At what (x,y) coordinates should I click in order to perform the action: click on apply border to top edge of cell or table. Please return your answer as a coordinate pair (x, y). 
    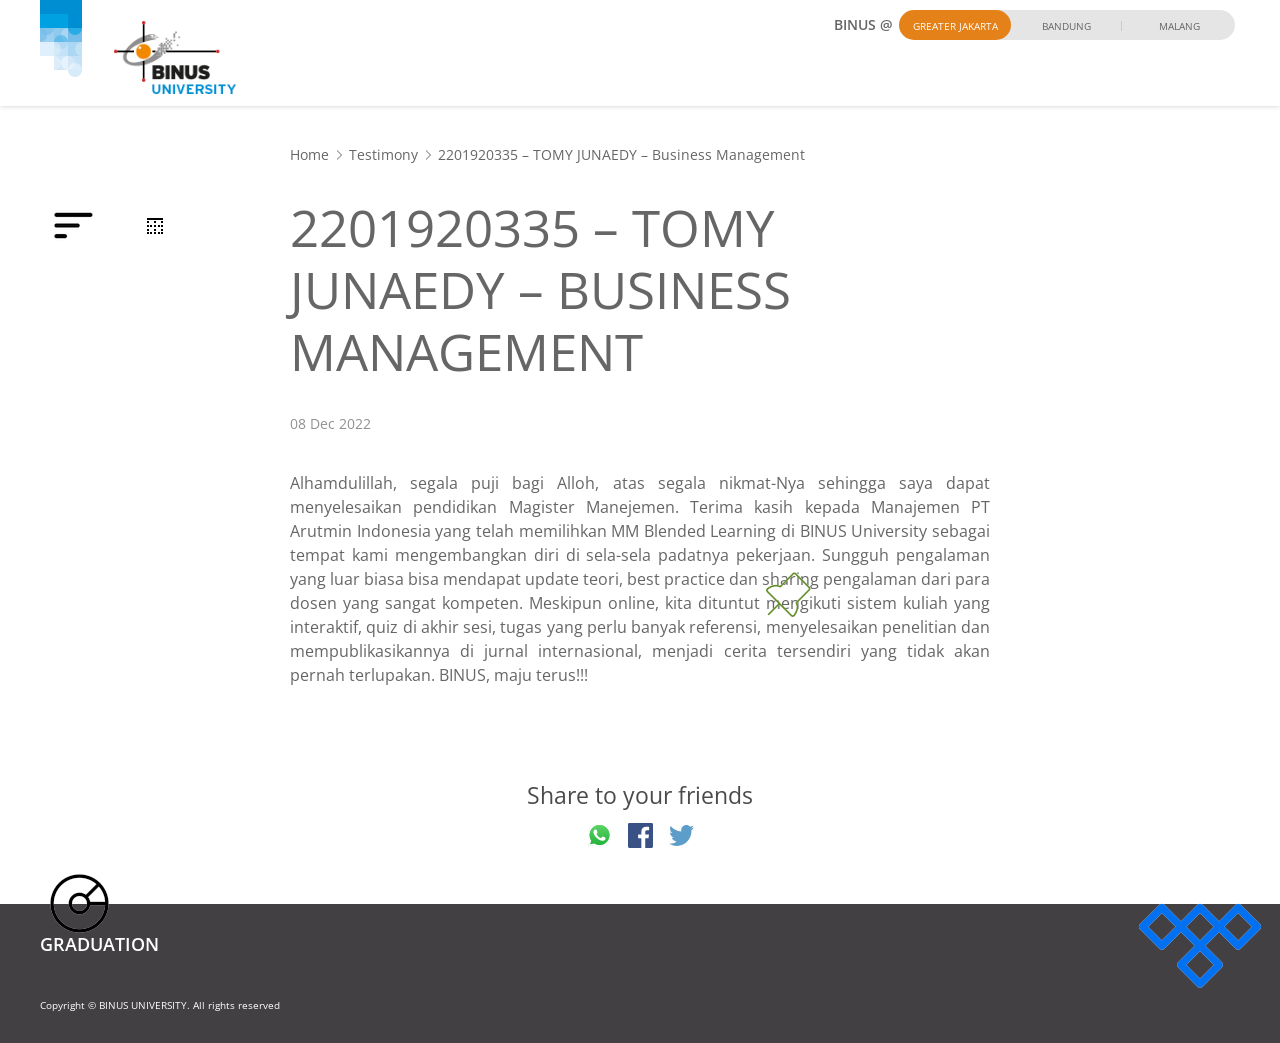
    Looking at the image, I should click on (155, 226).